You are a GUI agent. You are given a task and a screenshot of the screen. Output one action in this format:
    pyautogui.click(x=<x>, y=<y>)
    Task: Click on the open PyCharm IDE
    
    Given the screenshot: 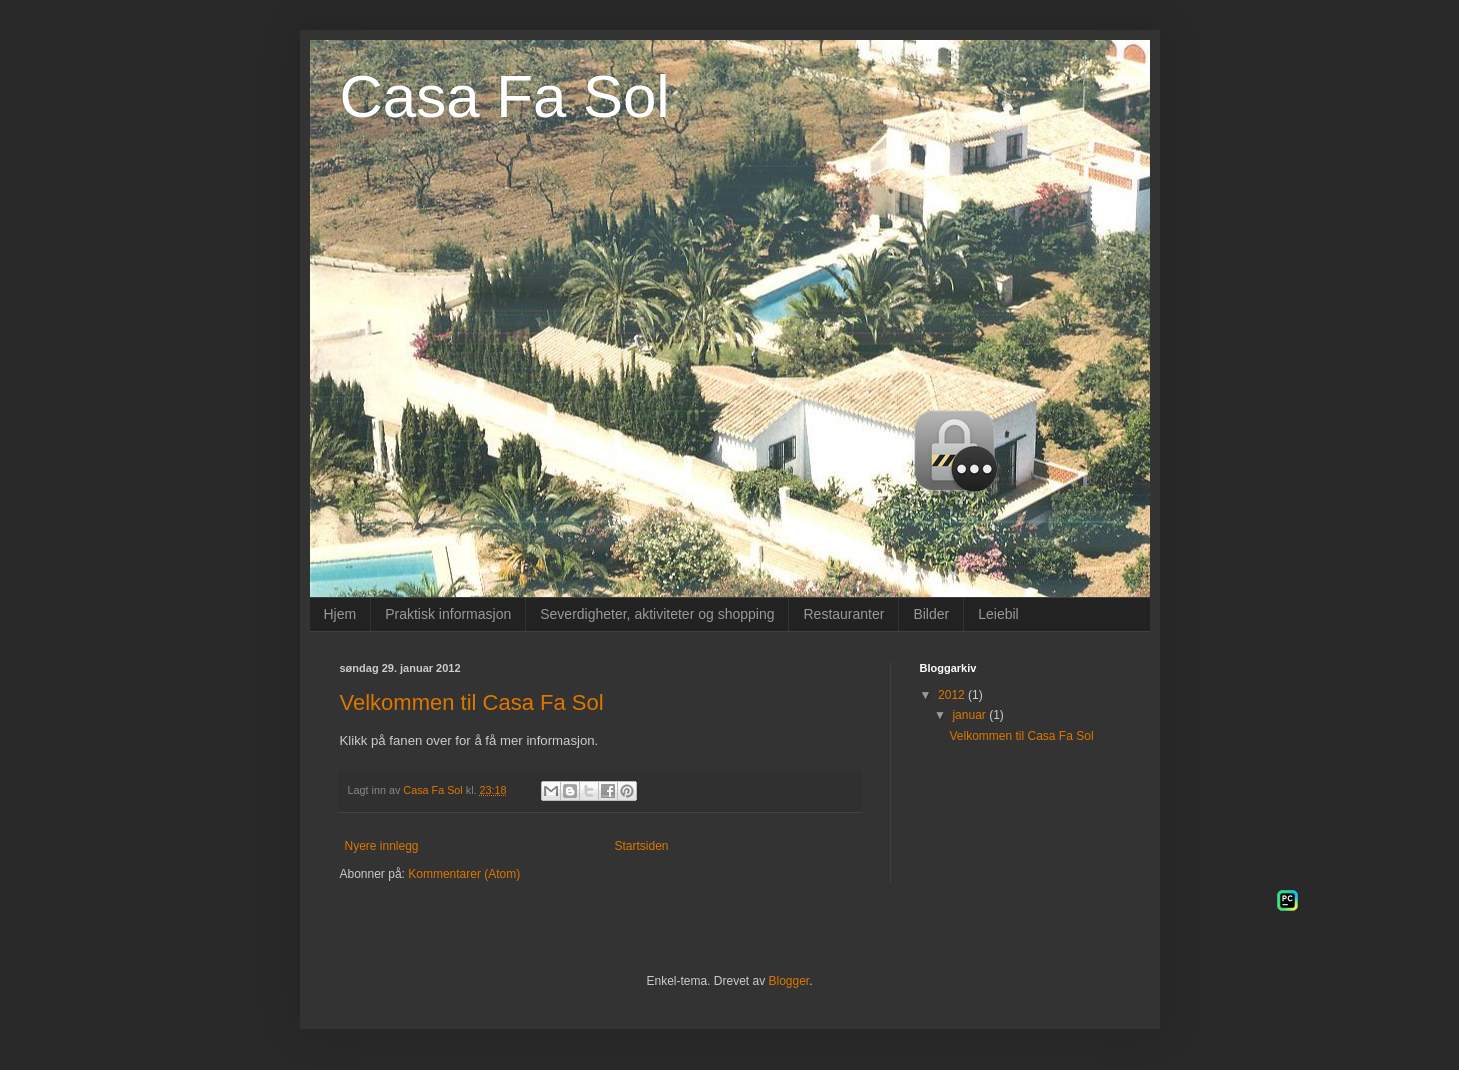 What is the action you would take?
    pyautogui.click(x=1287, y=900)
    